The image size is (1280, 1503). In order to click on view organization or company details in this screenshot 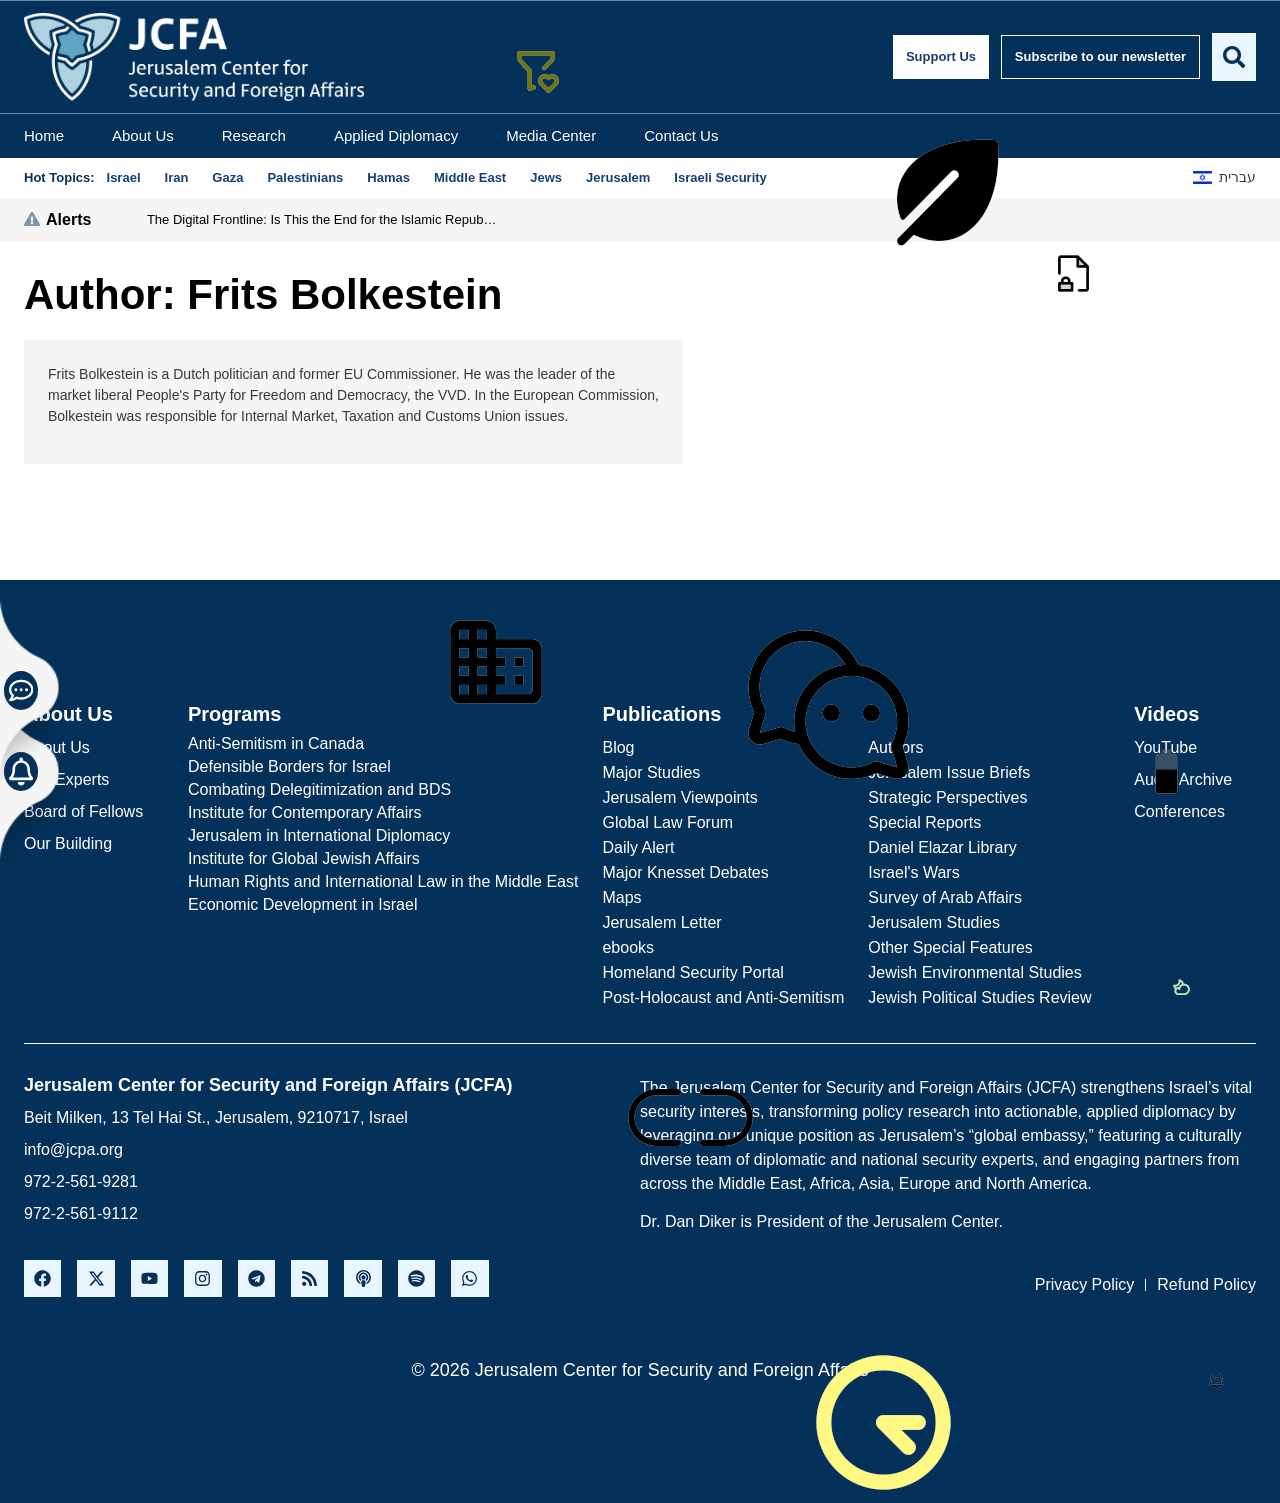, I will do `click(496, 662)`.